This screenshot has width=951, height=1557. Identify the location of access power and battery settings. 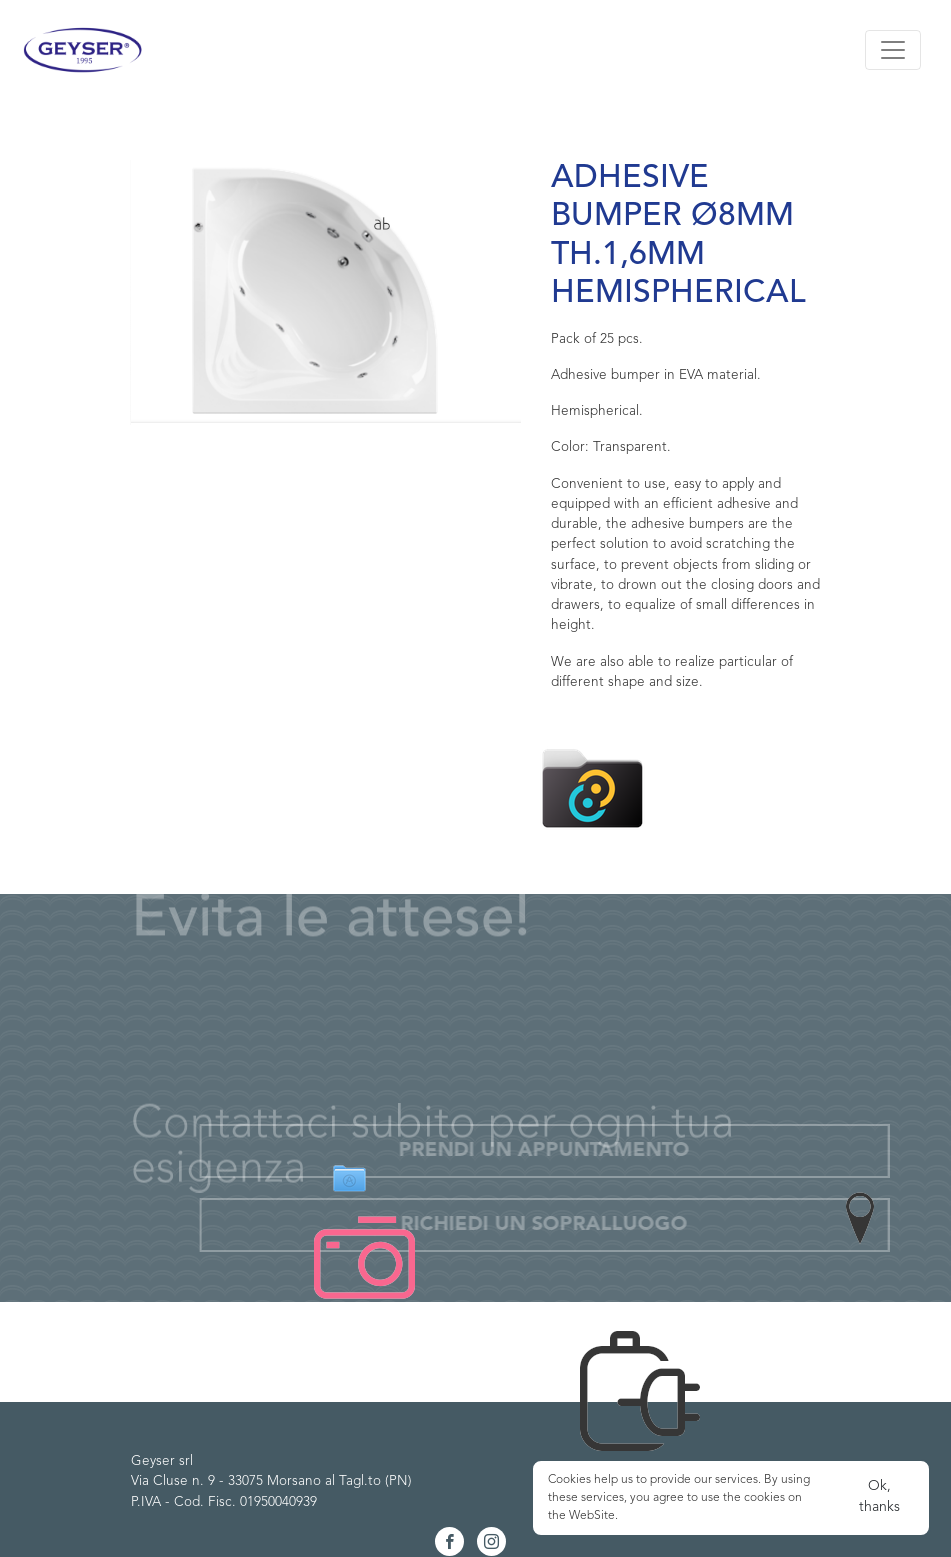
(640, 1391).